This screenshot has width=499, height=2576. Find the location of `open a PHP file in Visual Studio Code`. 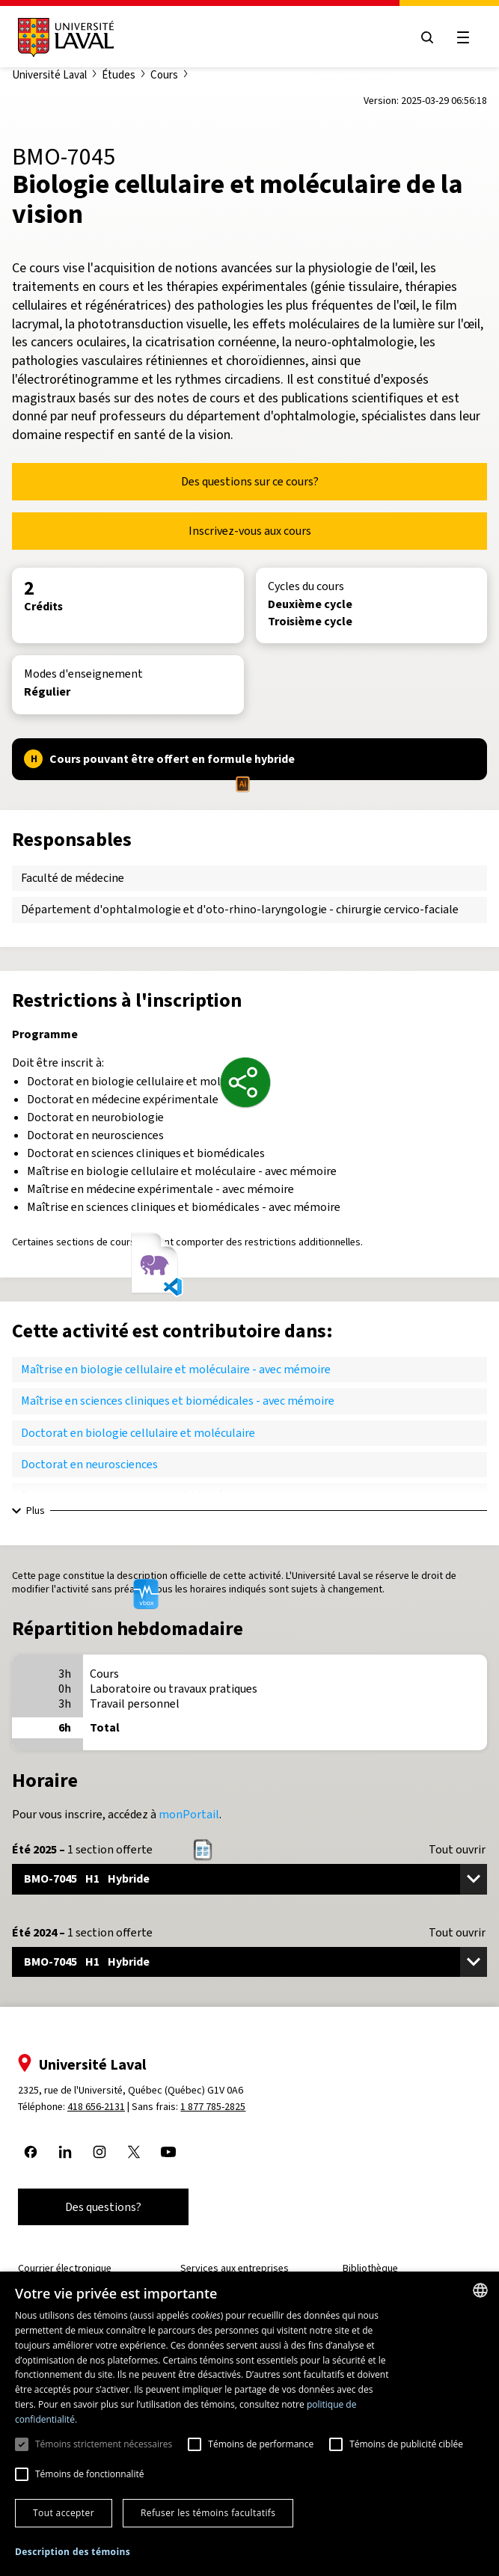

open a PHP file in Visual Studio Code is located at coordinates (154, 1264).